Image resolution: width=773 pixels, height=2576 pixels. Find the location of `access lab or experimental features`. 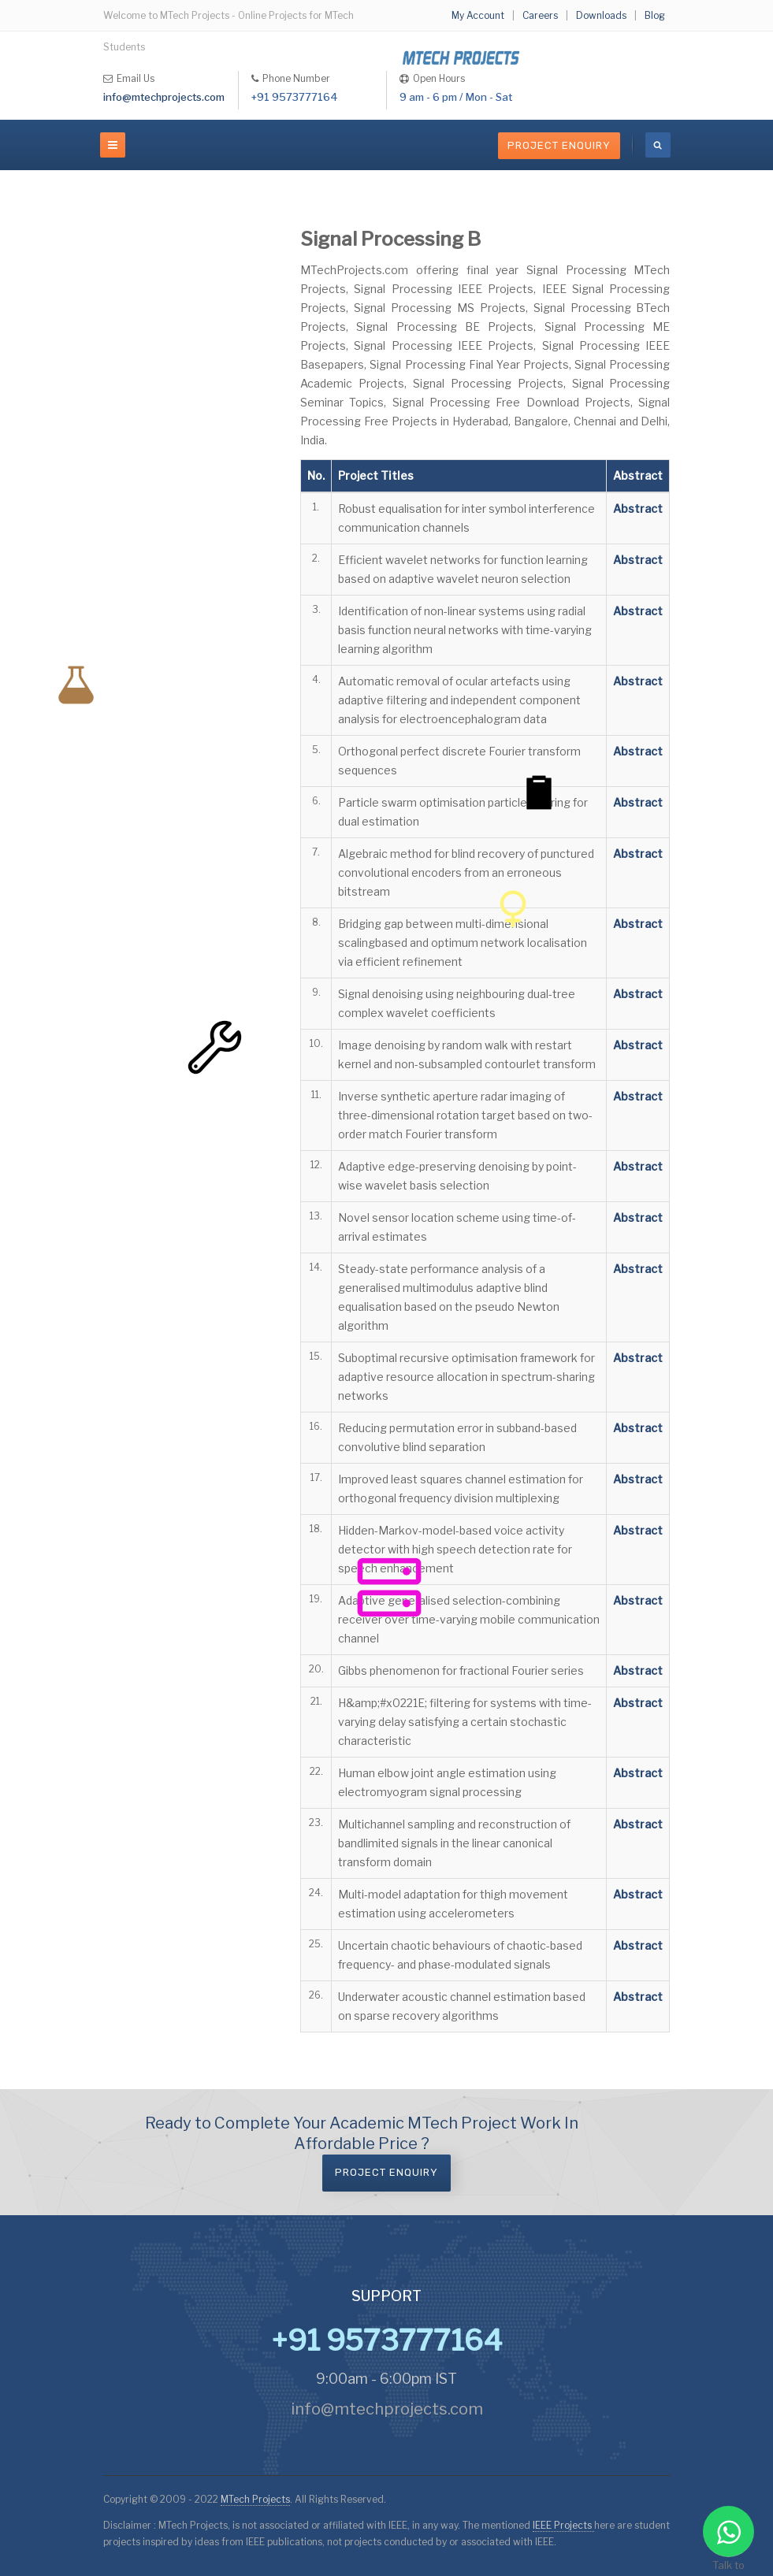

access lab or experimental features is located at coordinates (76, 685).